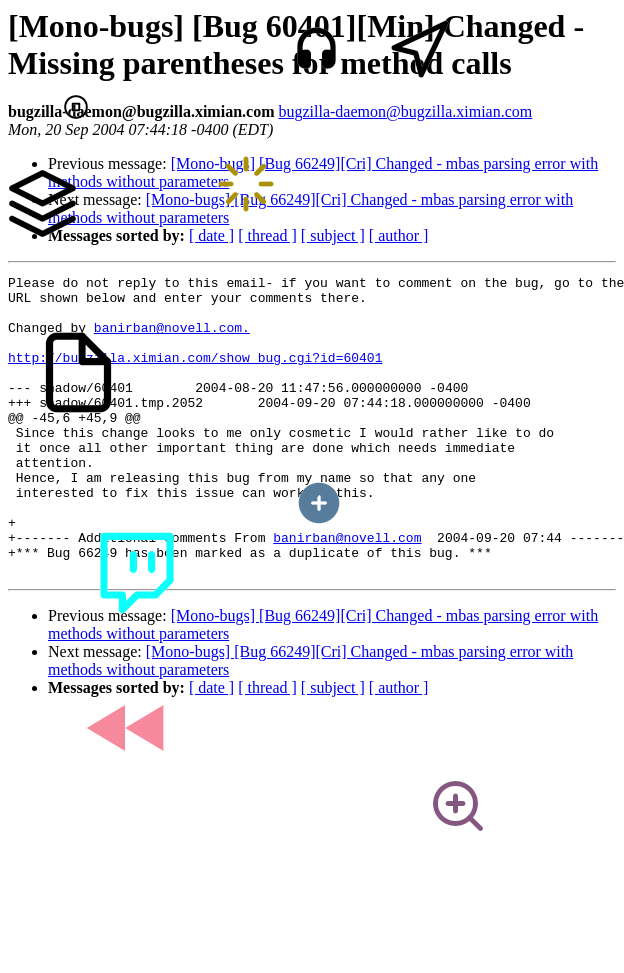 Image resolution: width=624 pixels, height=973 pixels. I want to click on view or open a file, so click(78, 372).